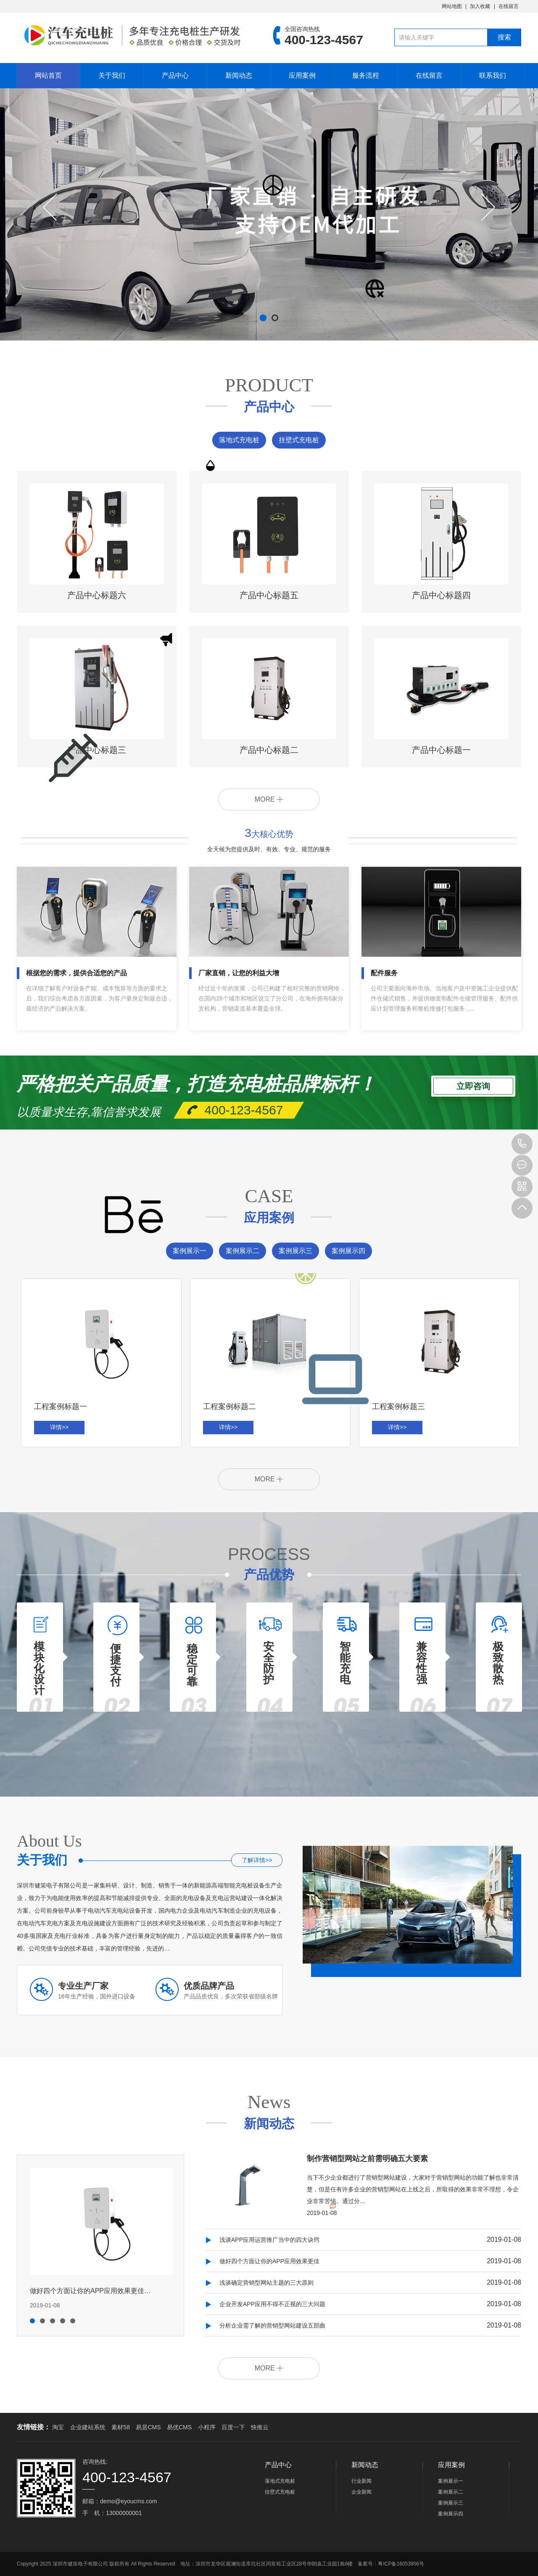 The width and height of the screenshot is (538, 2576). What do you see at coordinates (73, 758) in the screenshot?
I see `access vaccination or medical records` at bounding box center [73, 758].